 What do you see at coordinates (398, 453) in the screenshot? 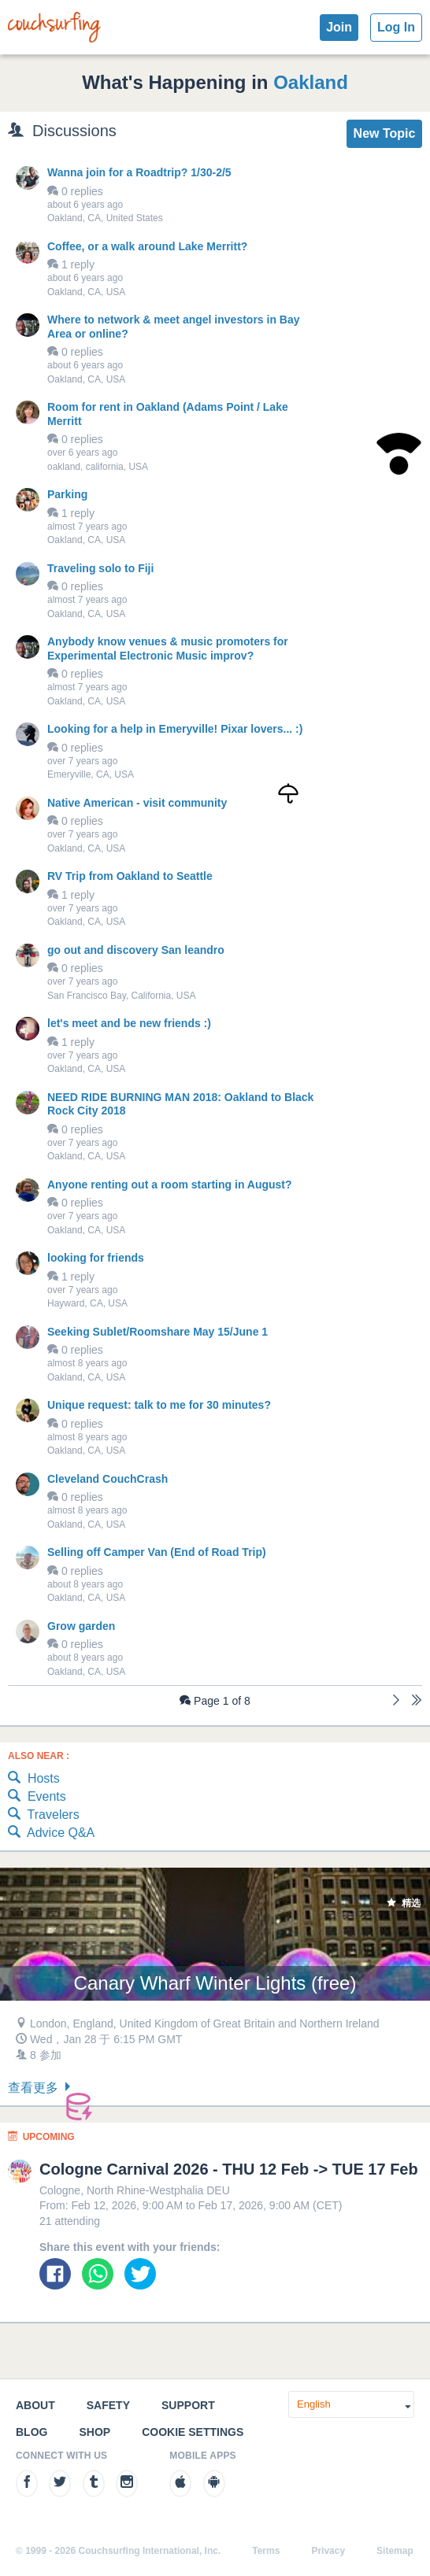
I see `calibrate your device's compass` at bounding box center [398, 453].